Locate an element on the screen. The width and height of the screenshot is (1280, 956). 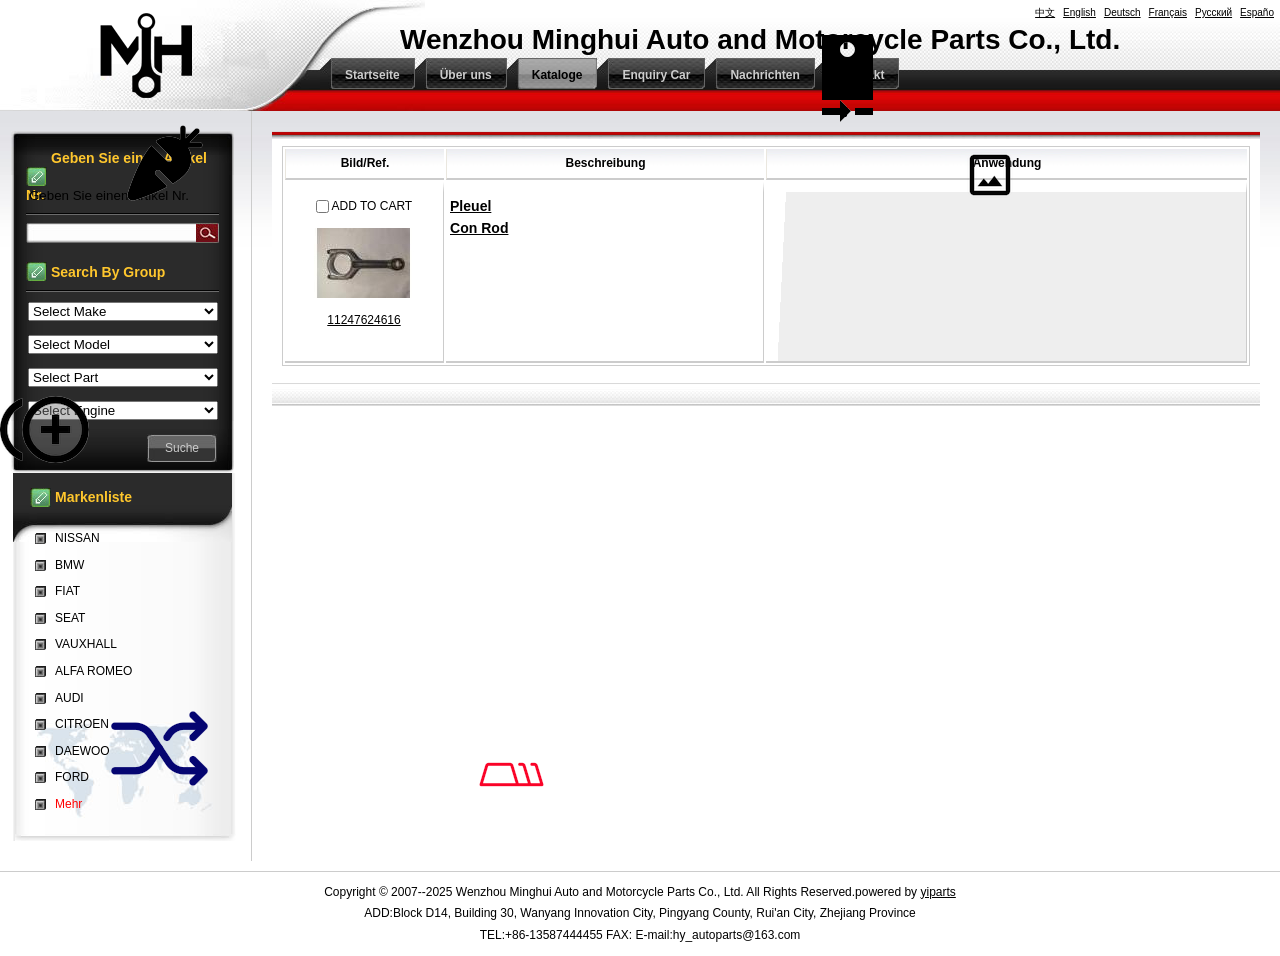
switch to rear camera is located at coordinates (847, 78).